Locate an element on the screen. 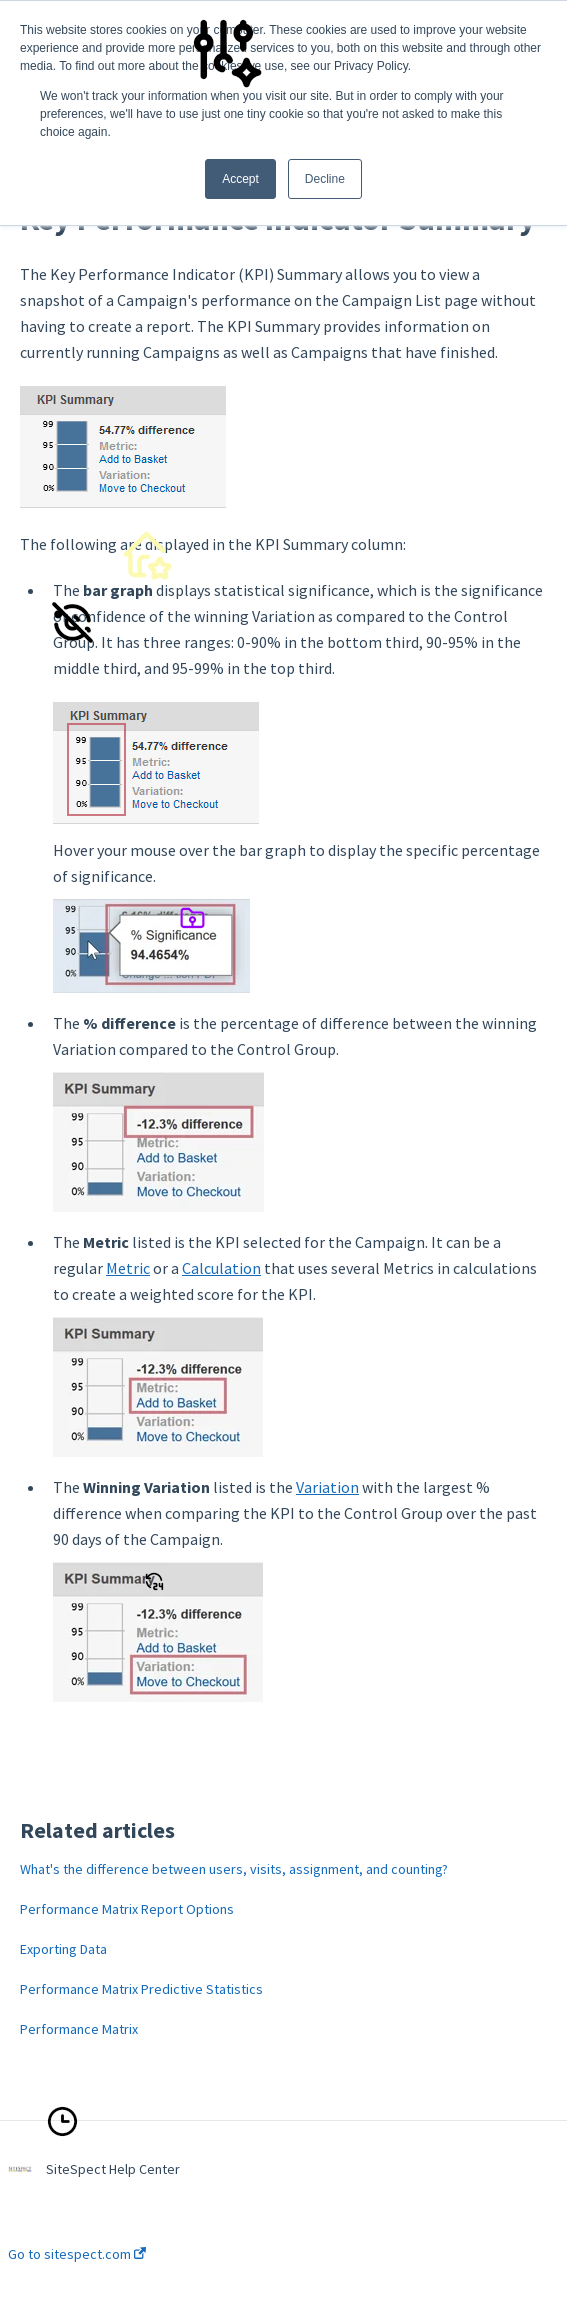 This screenshot has width=567, height=2313. disable analytics tracking is located at coordinates (72, 622).